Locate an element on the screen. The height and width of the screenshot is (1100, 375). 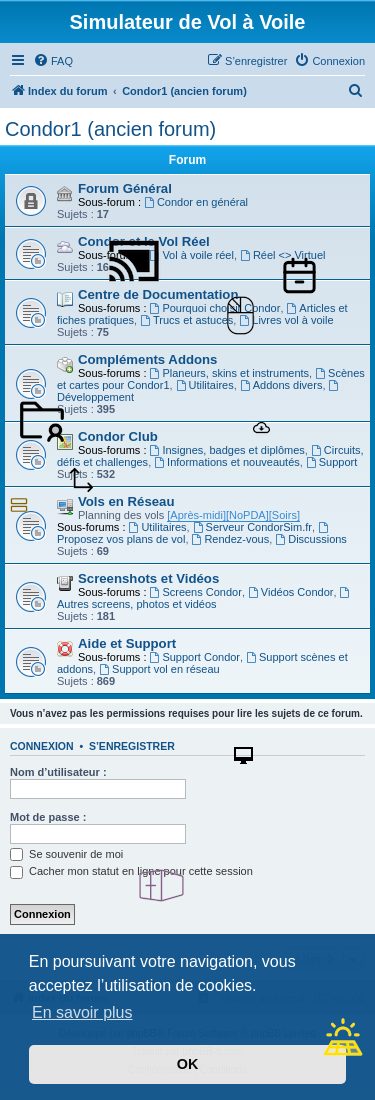
remove an event from your calendar is located at coordinates (299, 275).